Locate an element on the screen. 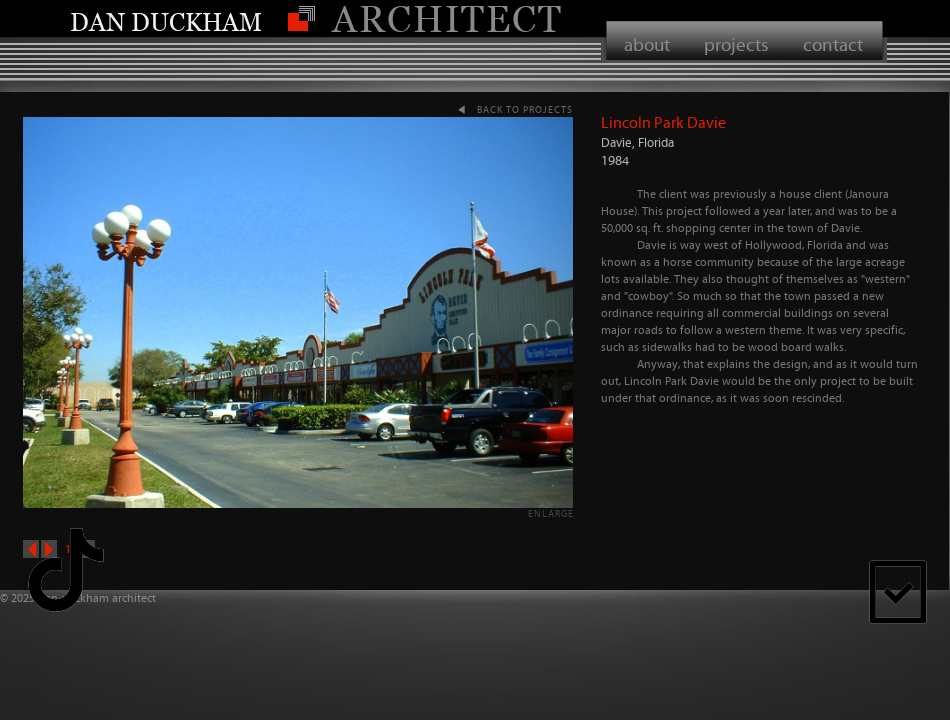 This screenshot has width=950, height=720. mark task as complete is located at coordinates (898, 592).